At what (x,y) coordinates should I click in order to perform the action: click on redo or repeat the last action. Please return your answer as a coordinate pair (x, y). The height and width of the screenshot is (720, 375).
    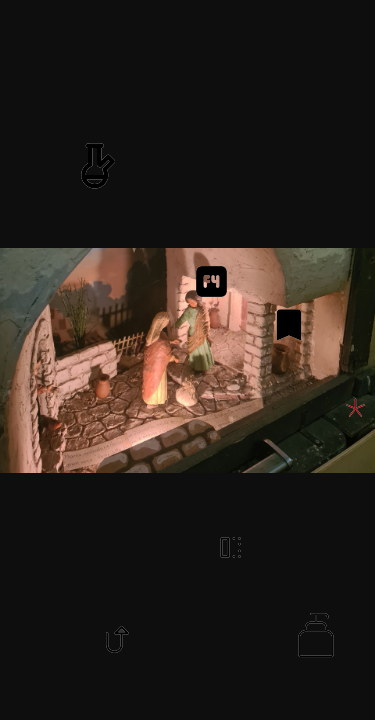
    Looking at the image, I should click on (116, 639).